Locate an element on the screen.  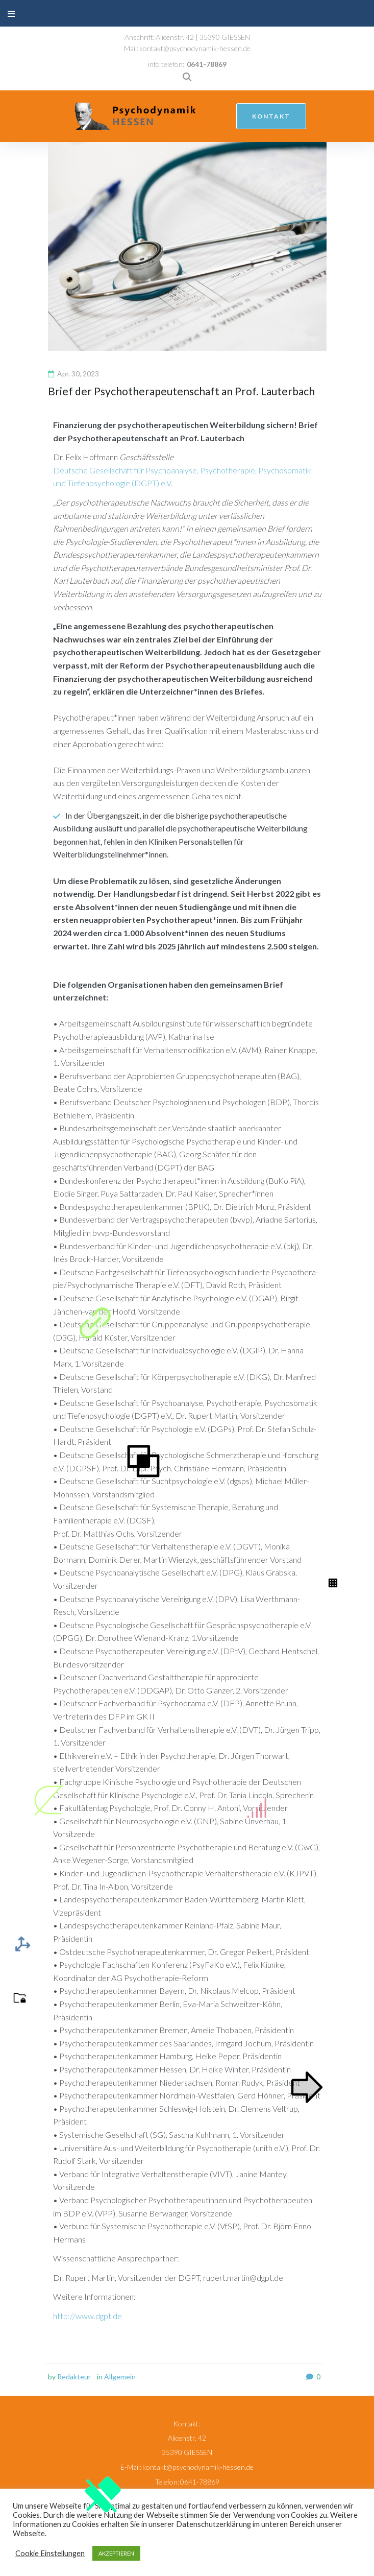
compressed file or archive is located at coordinates (151, 260).